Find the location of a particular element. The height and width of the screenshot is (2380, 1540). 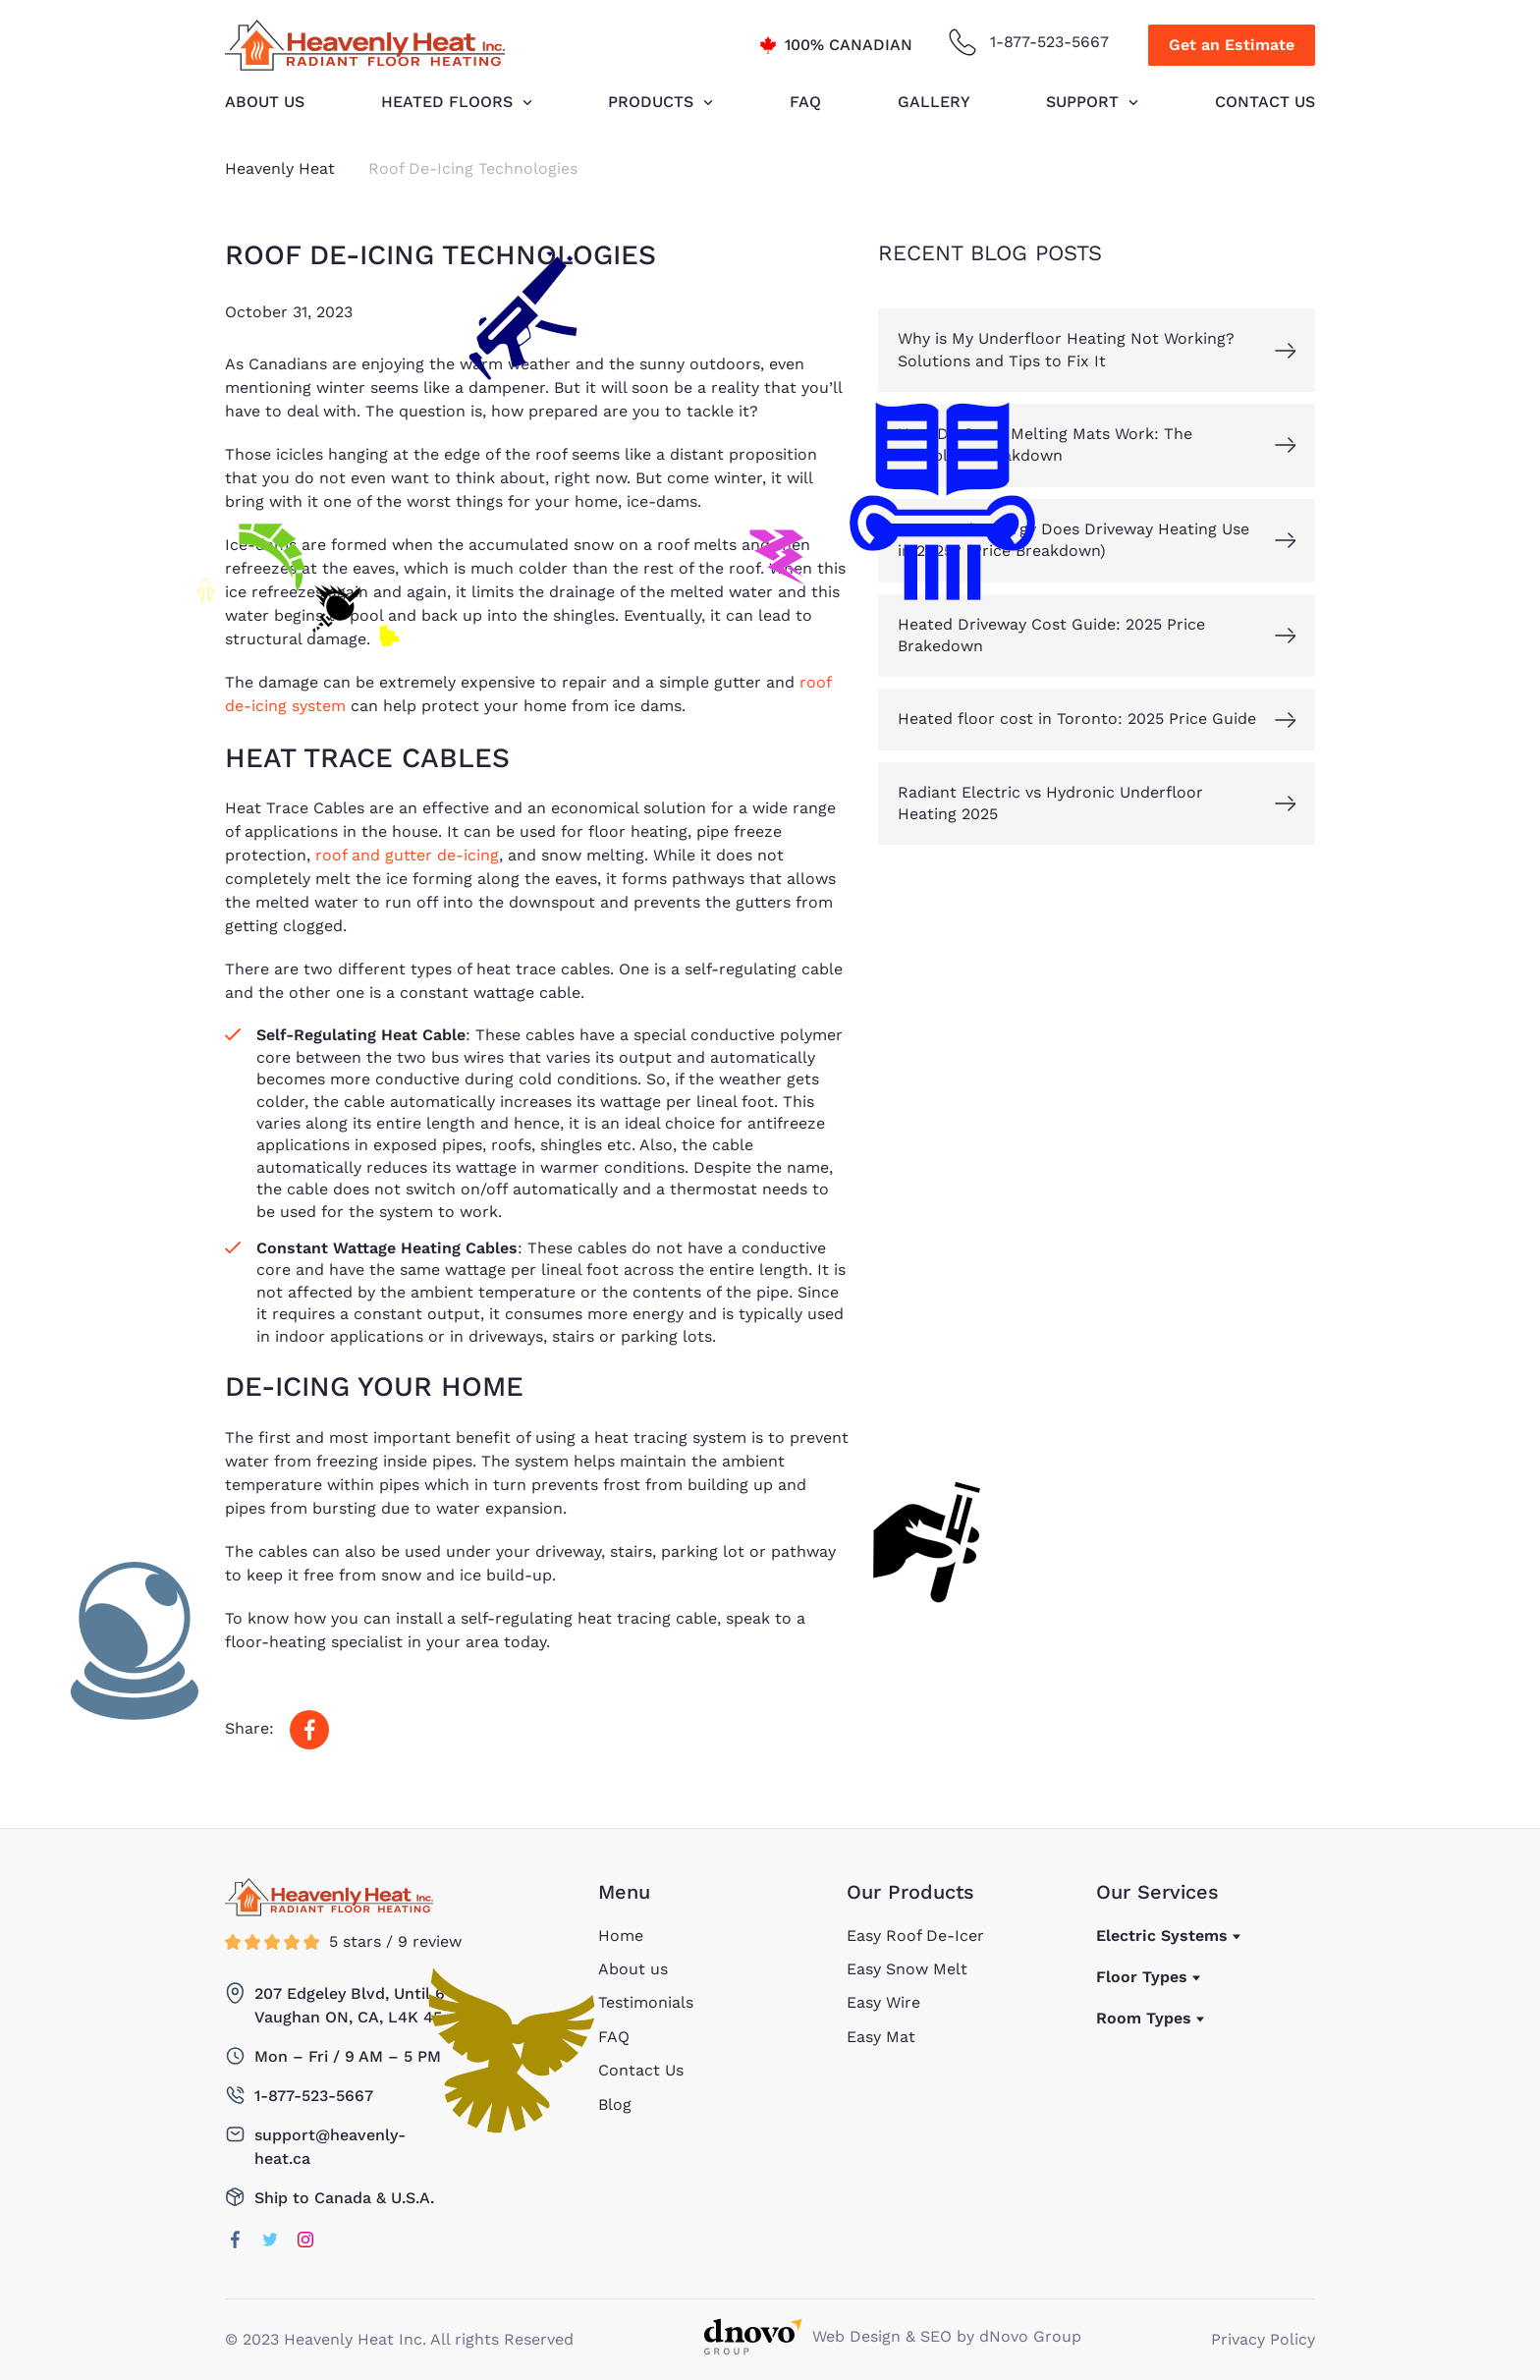

select mp5 submachine gun in weapon loadout is located at coordinates (522, 315).